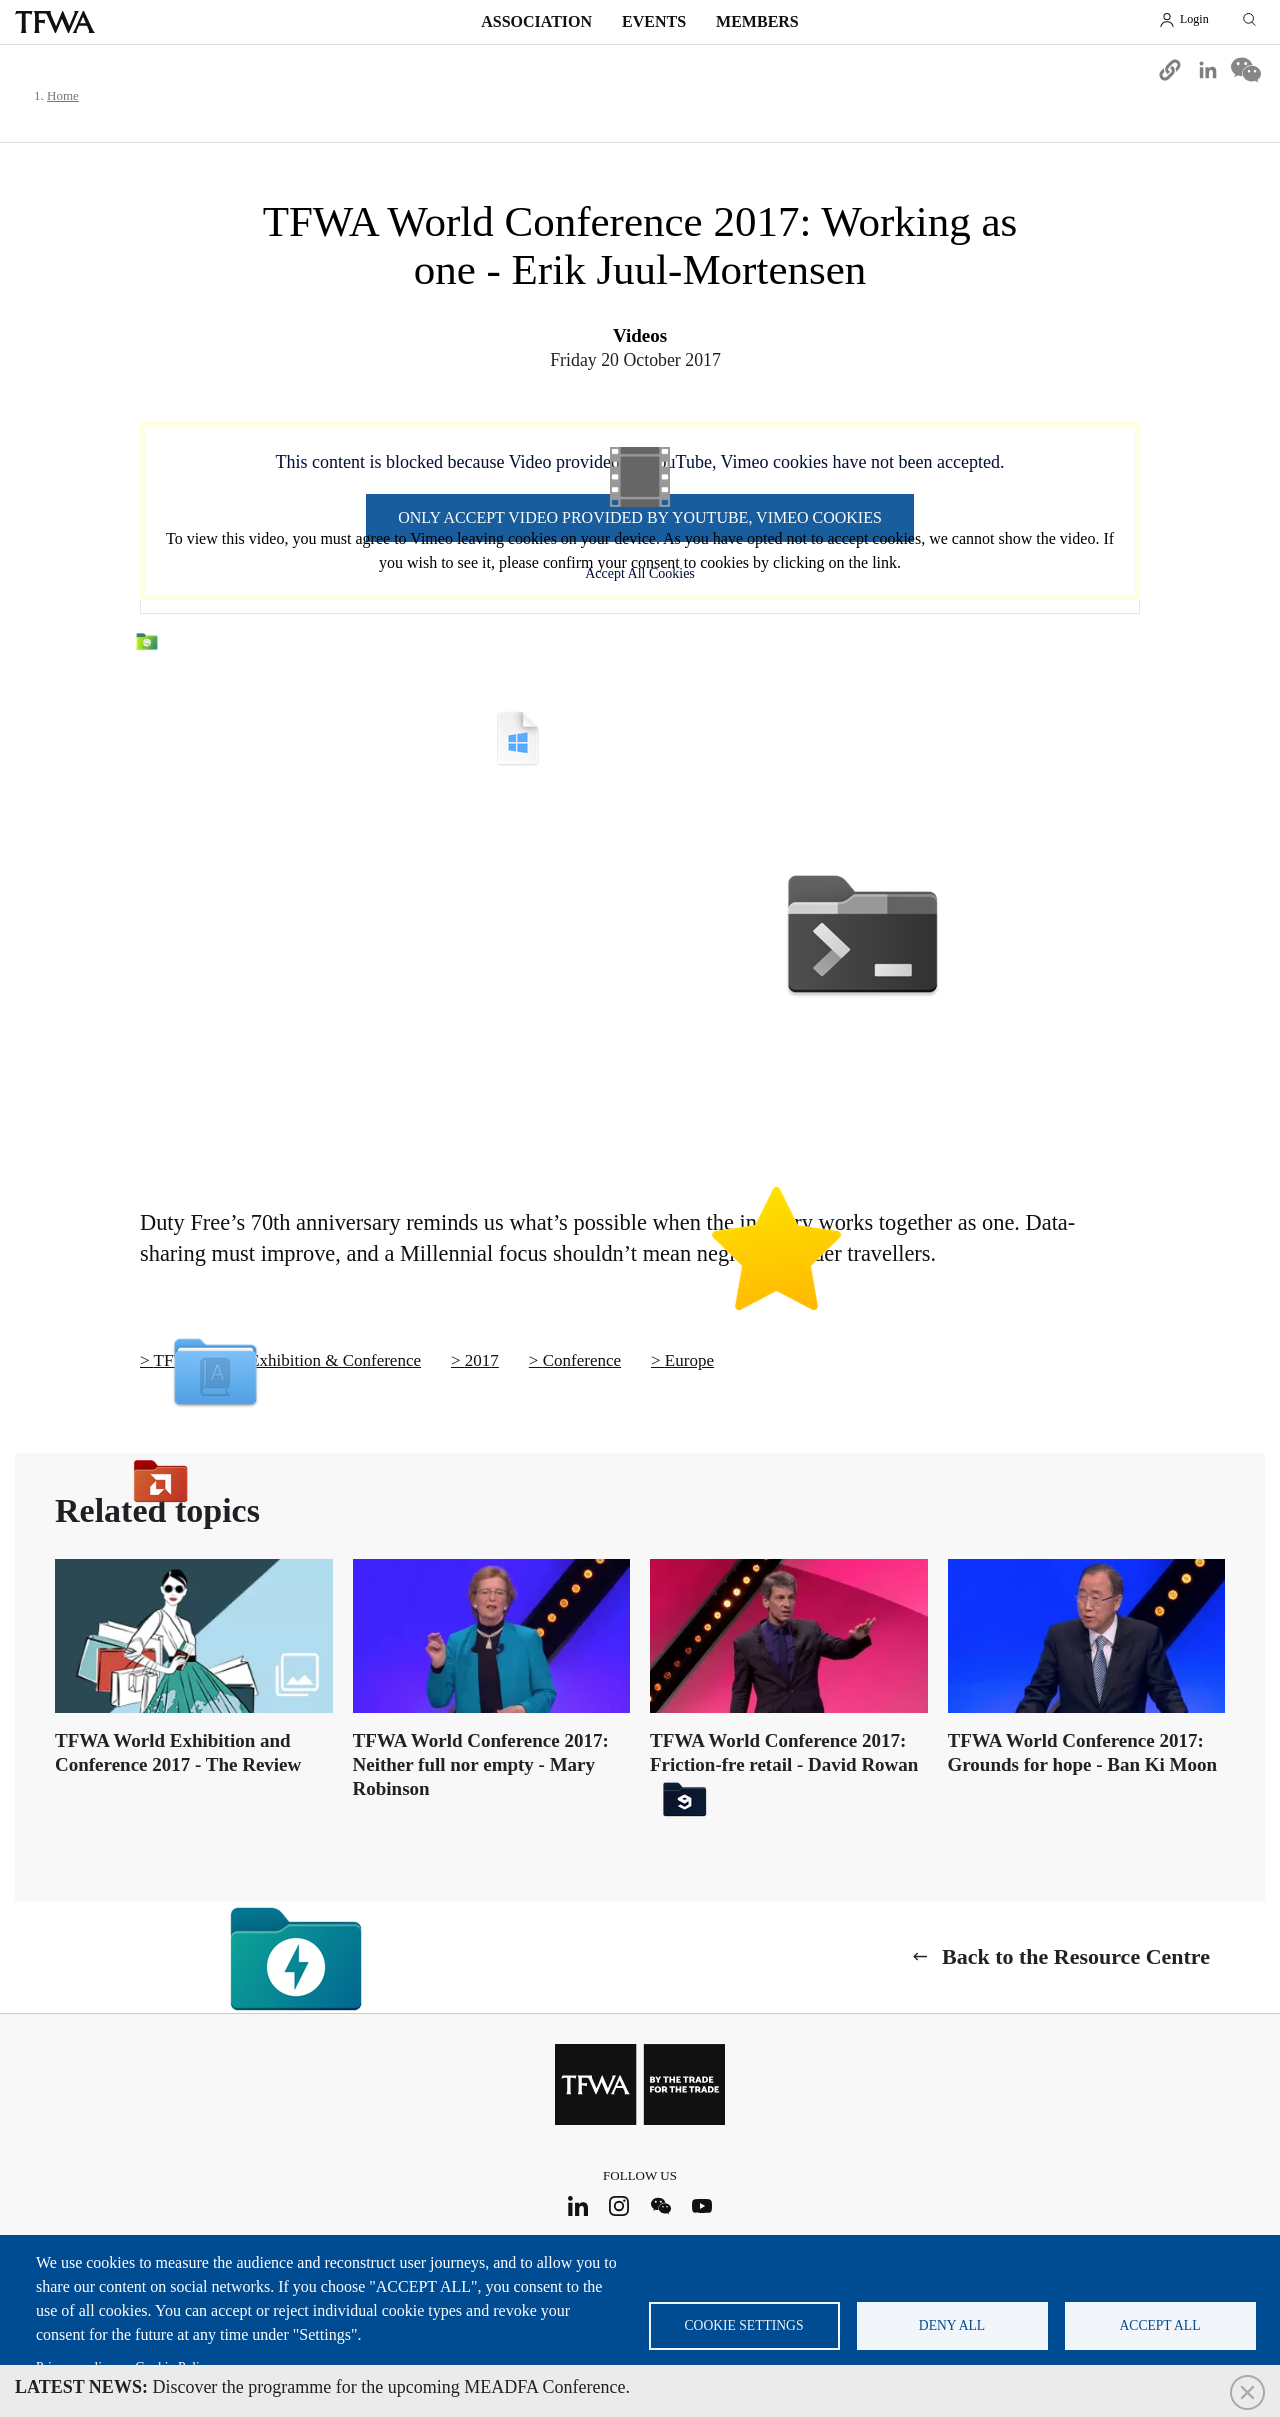  Describe the element at coordinates (215, 1371) in the screenshot. I see `open typography or font-related files folder` at that location.